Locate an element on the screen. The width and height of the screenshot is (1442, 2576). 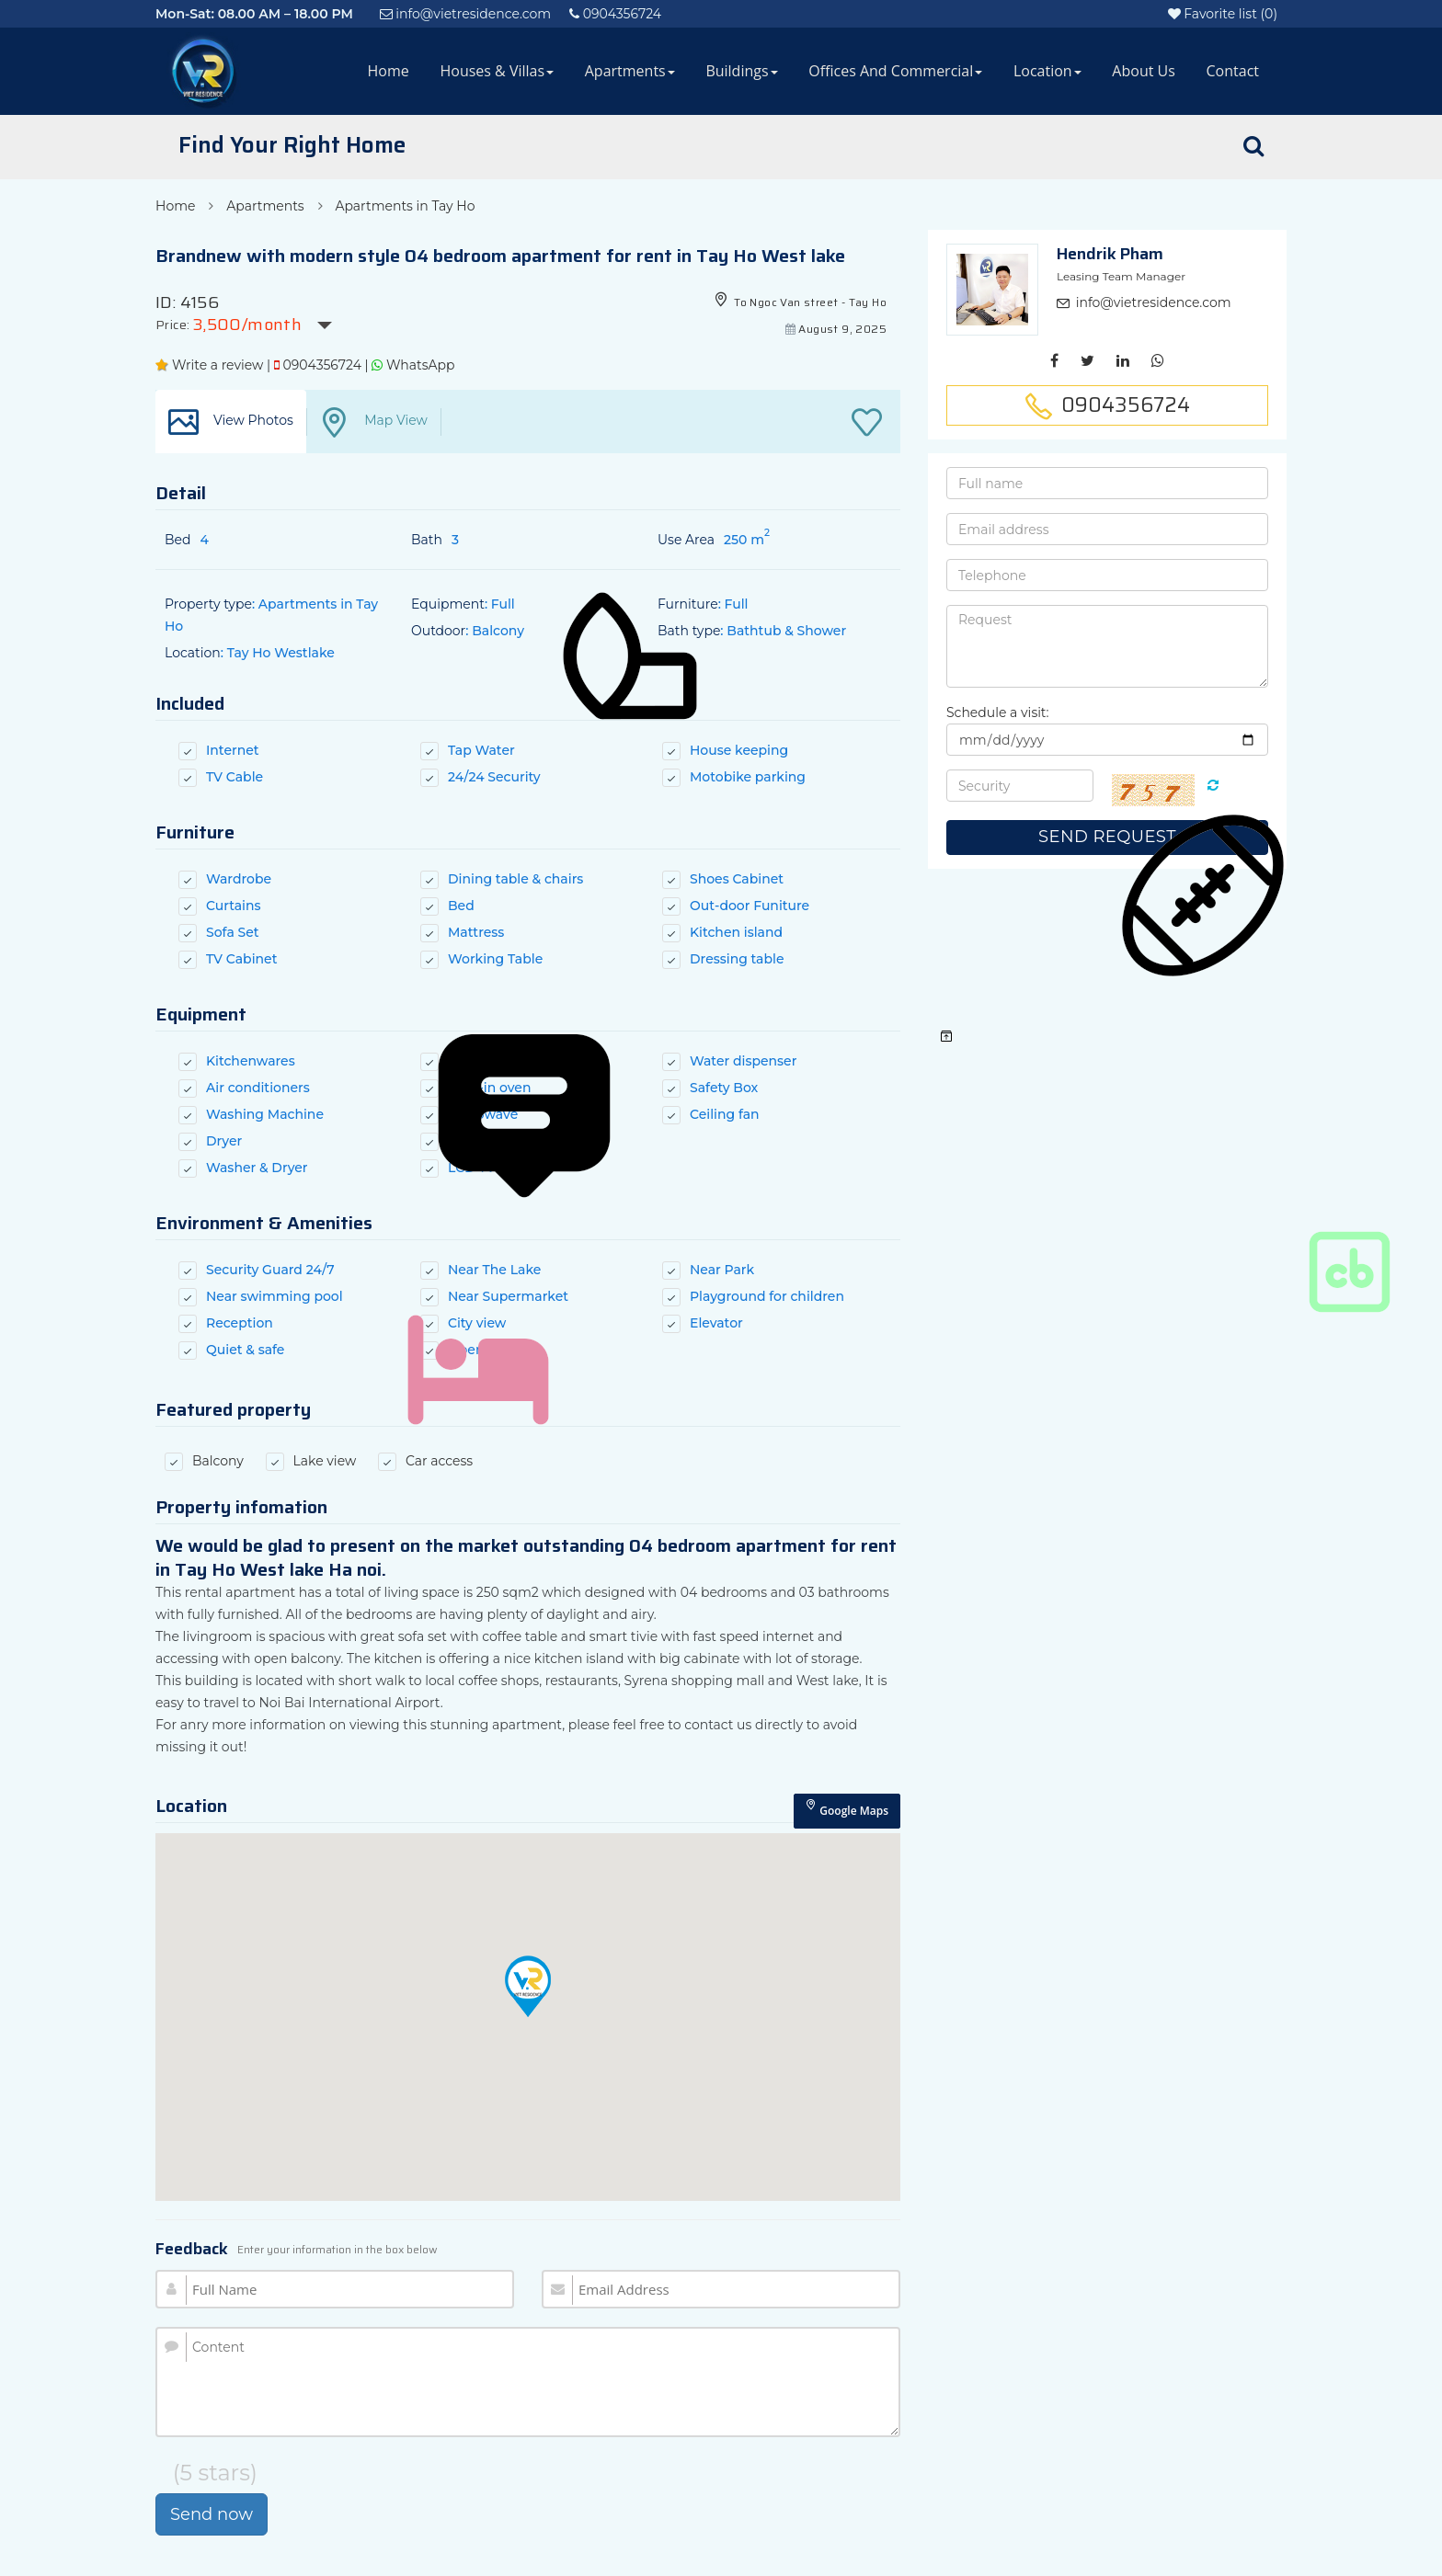
view sports scores or updates is located at coordinates (1203, 895).